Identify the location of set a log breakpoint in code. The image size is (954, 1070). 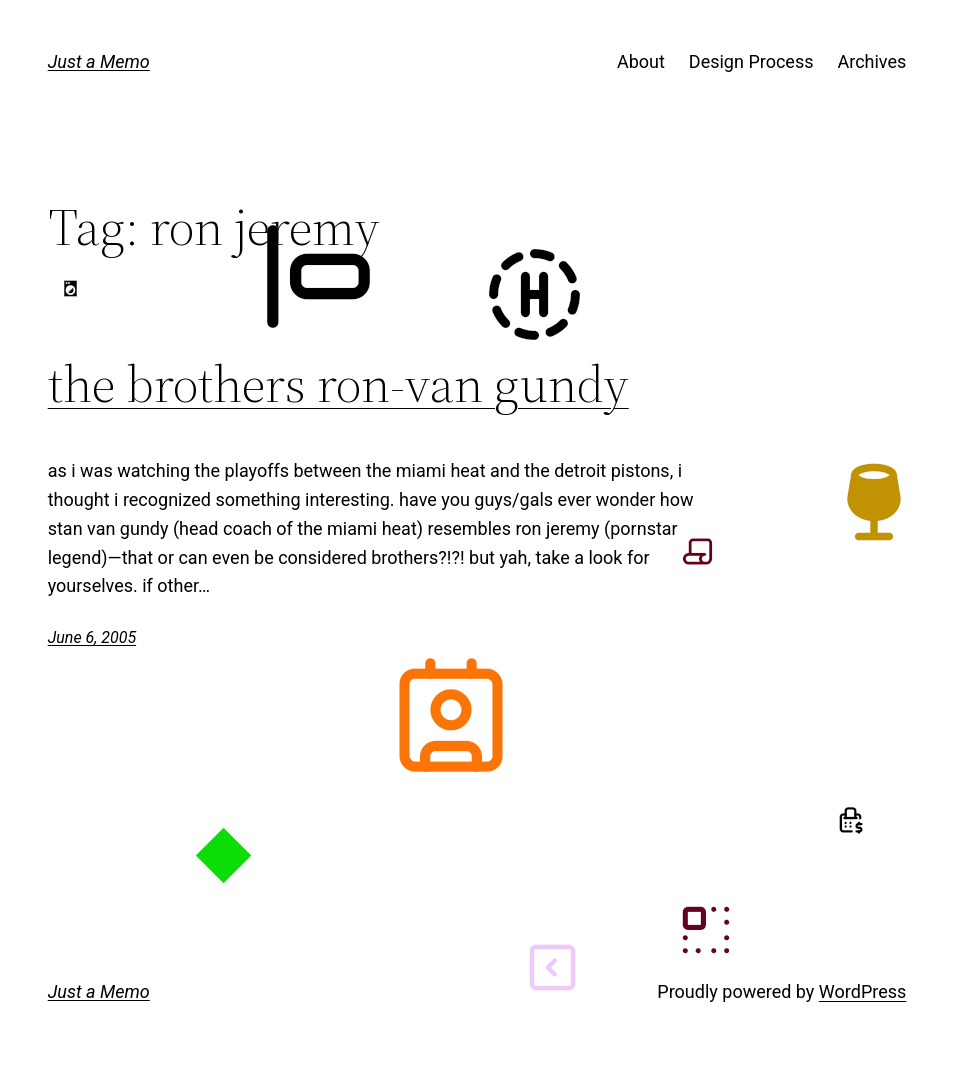
(223, 855).